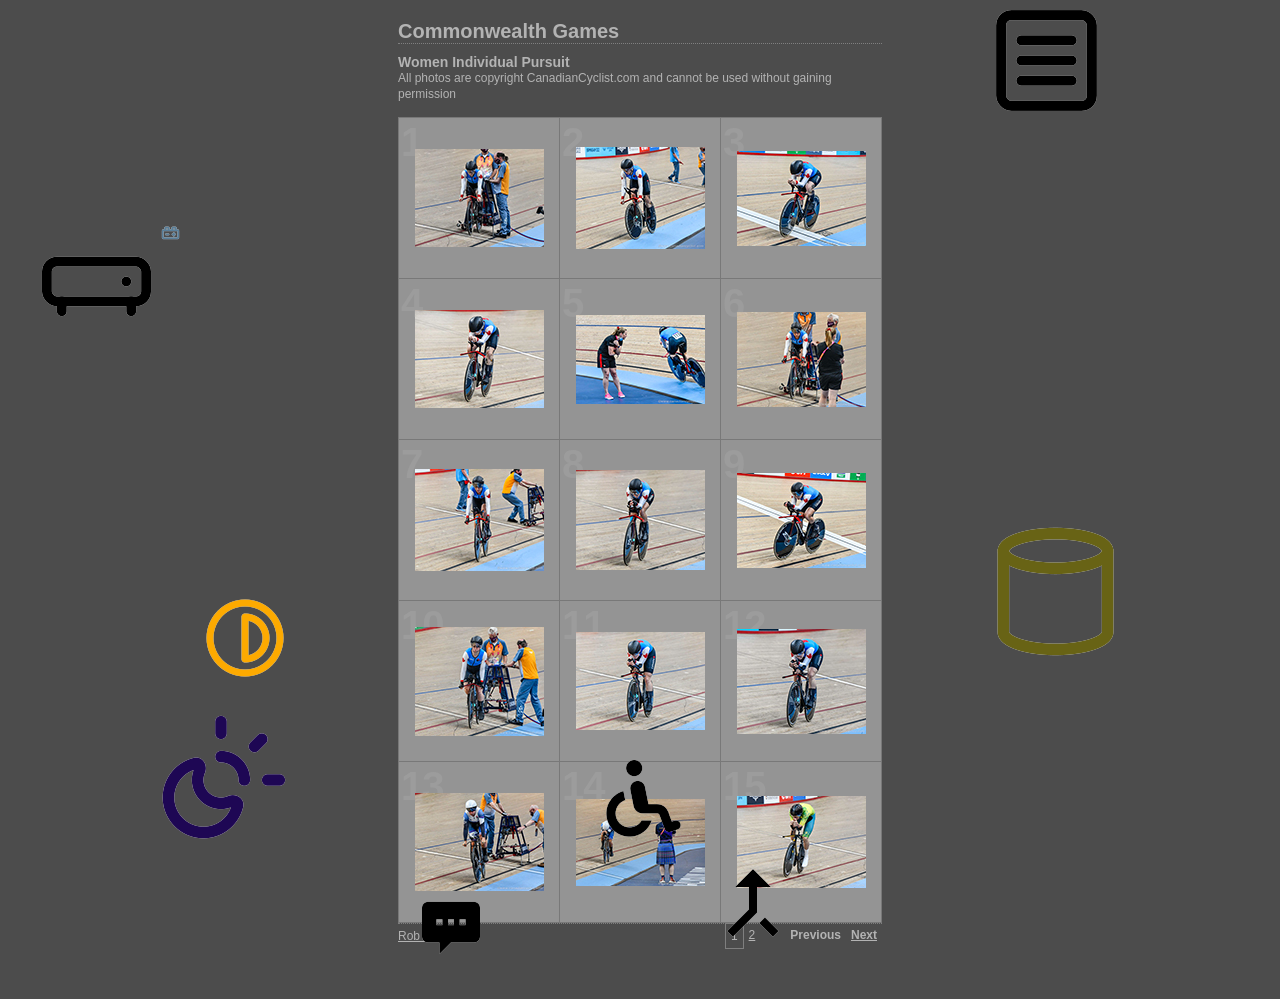 The image size is (1280, 999). I want to click on open navigation menu, so click(1046, 60).